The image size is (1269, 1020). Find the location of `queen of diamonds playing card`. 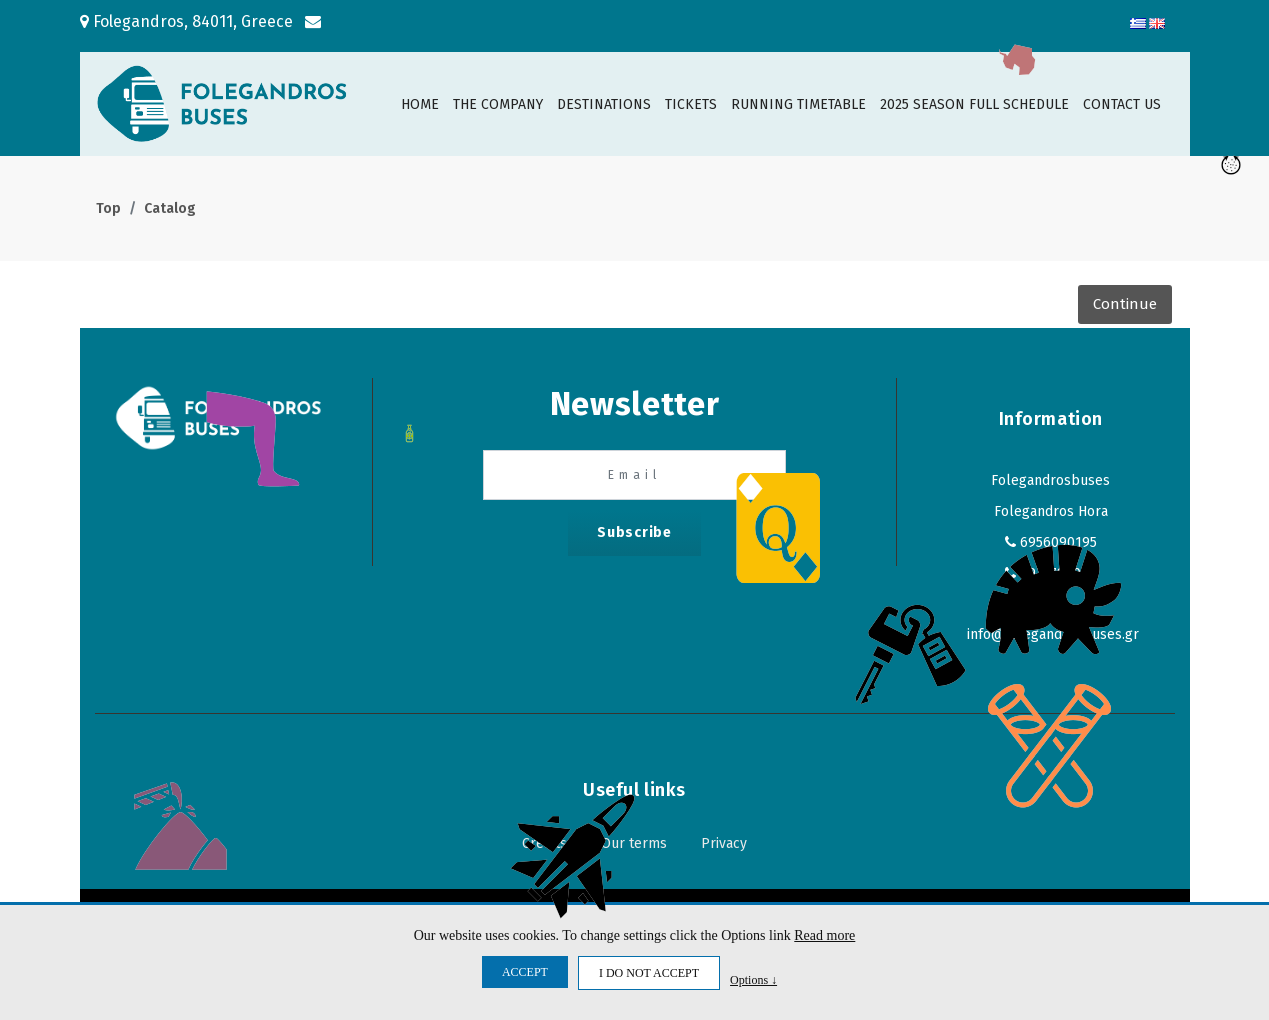

queen of diamonds playing card is located at coordinates (778, 528).